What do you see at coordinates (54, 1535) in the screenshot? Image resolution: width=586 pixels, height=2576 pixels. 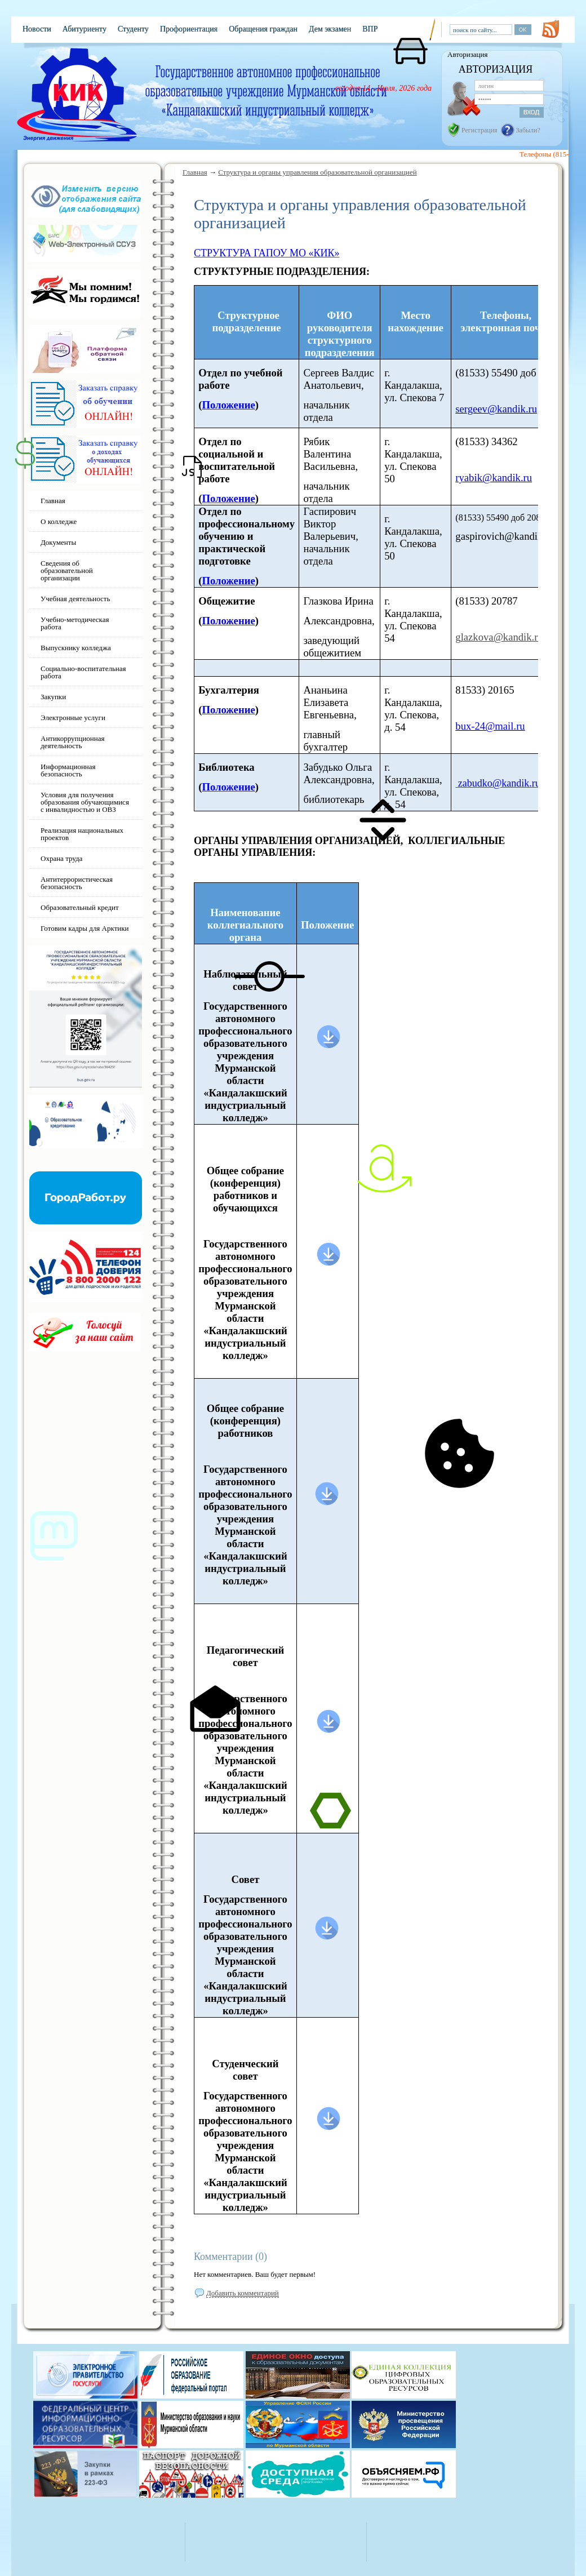 I see `open mastodon app` at bounding box center [54, 1535].